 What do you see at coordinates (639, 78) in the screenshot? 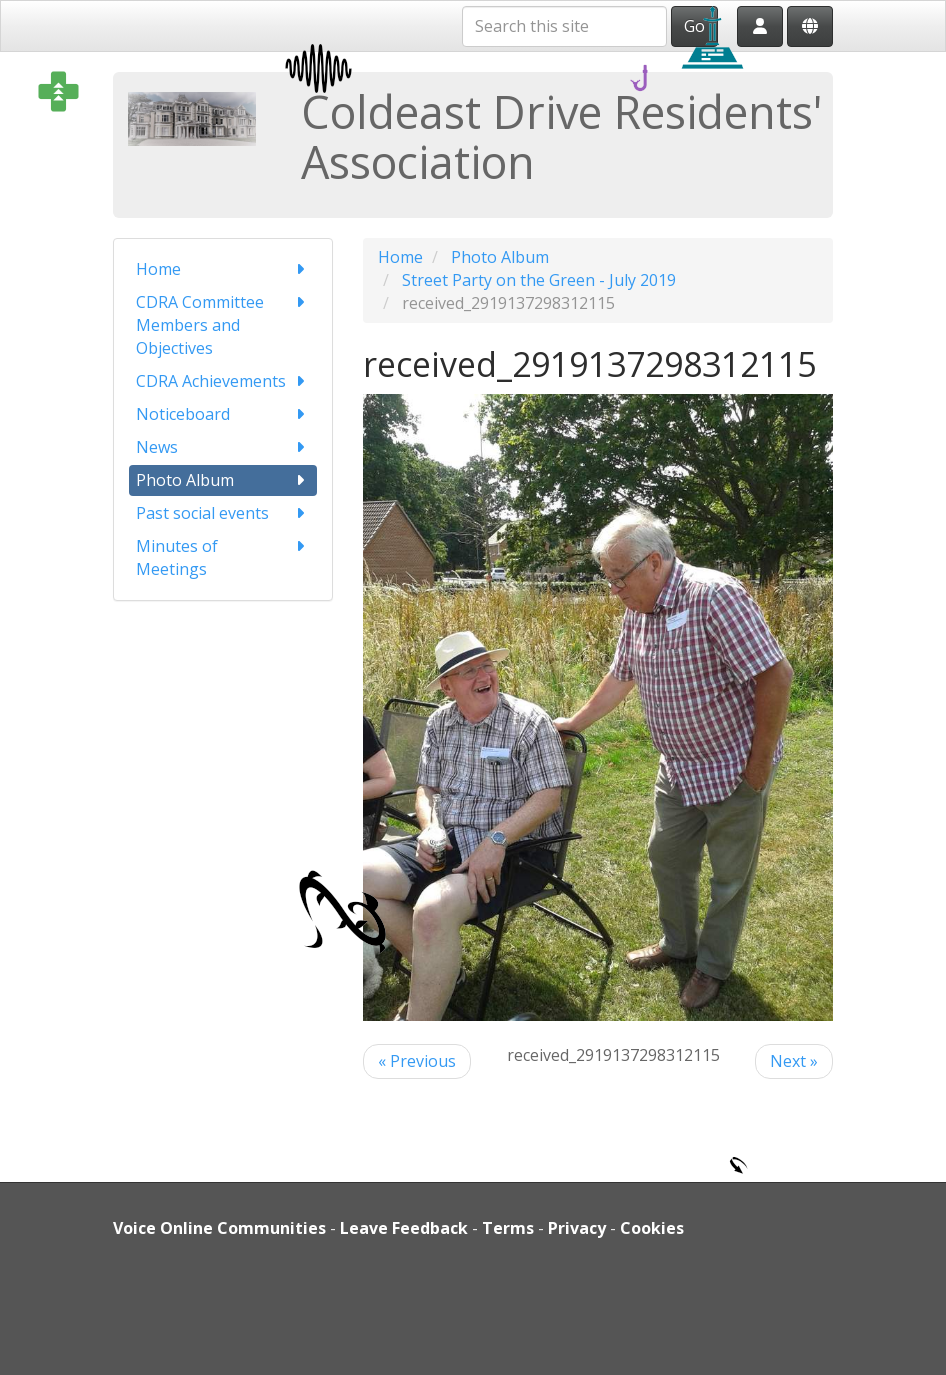
I see `access snorkeling or diving activities` at bounding box center [639, 78].